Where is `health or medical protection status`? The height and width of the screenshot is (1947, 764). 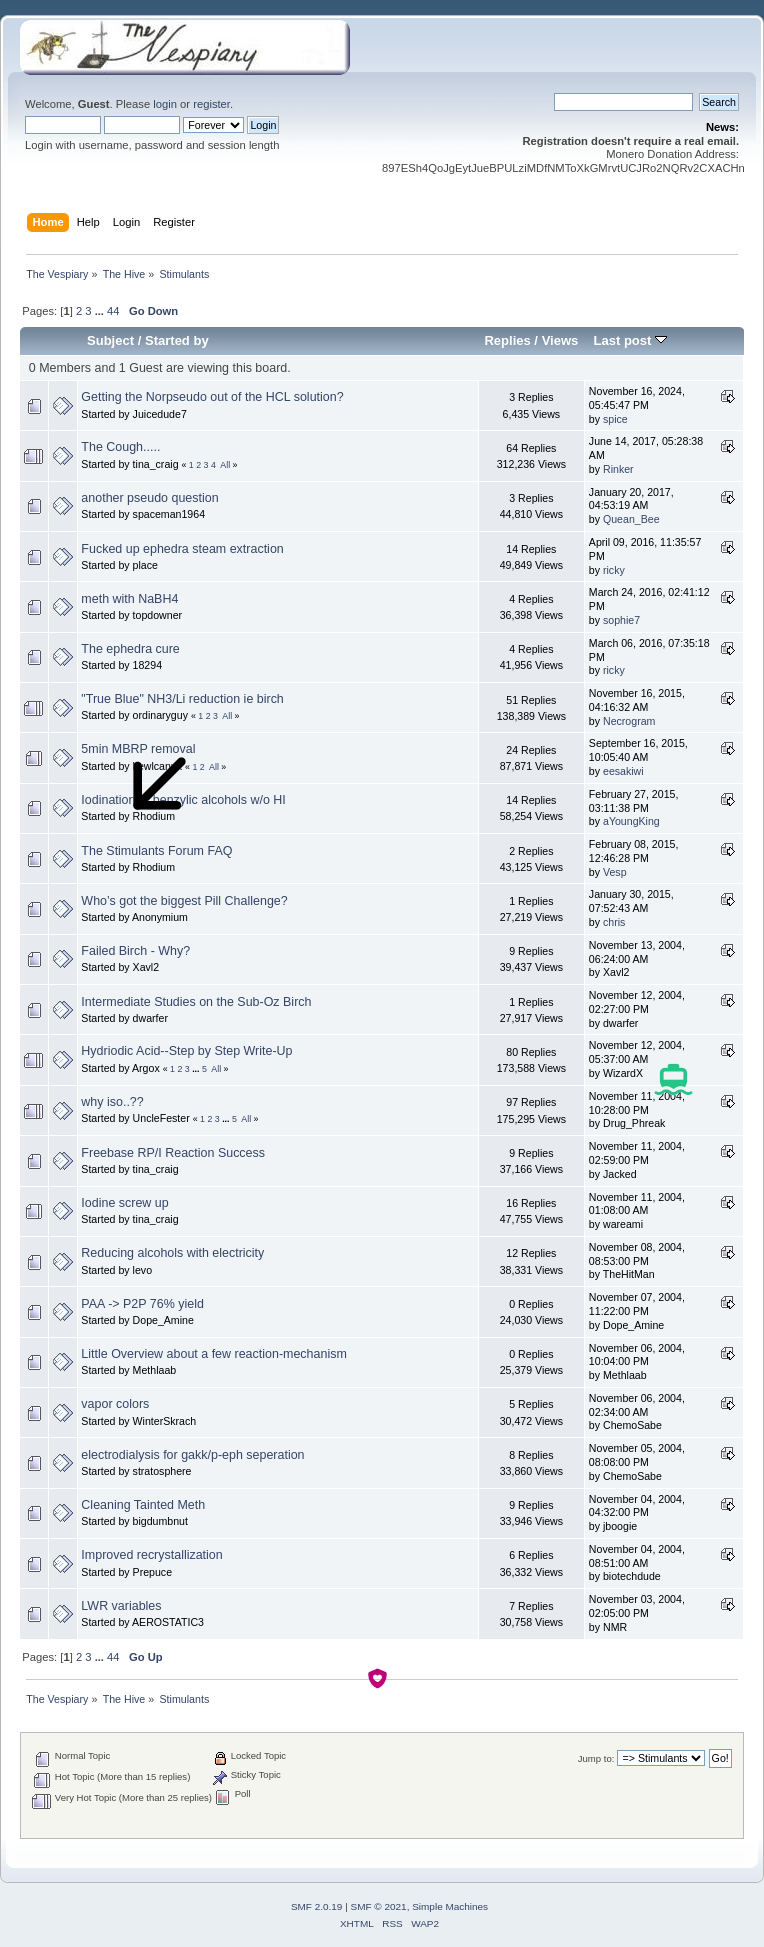 health or medical protection status is located at coordinates (377, 1678).